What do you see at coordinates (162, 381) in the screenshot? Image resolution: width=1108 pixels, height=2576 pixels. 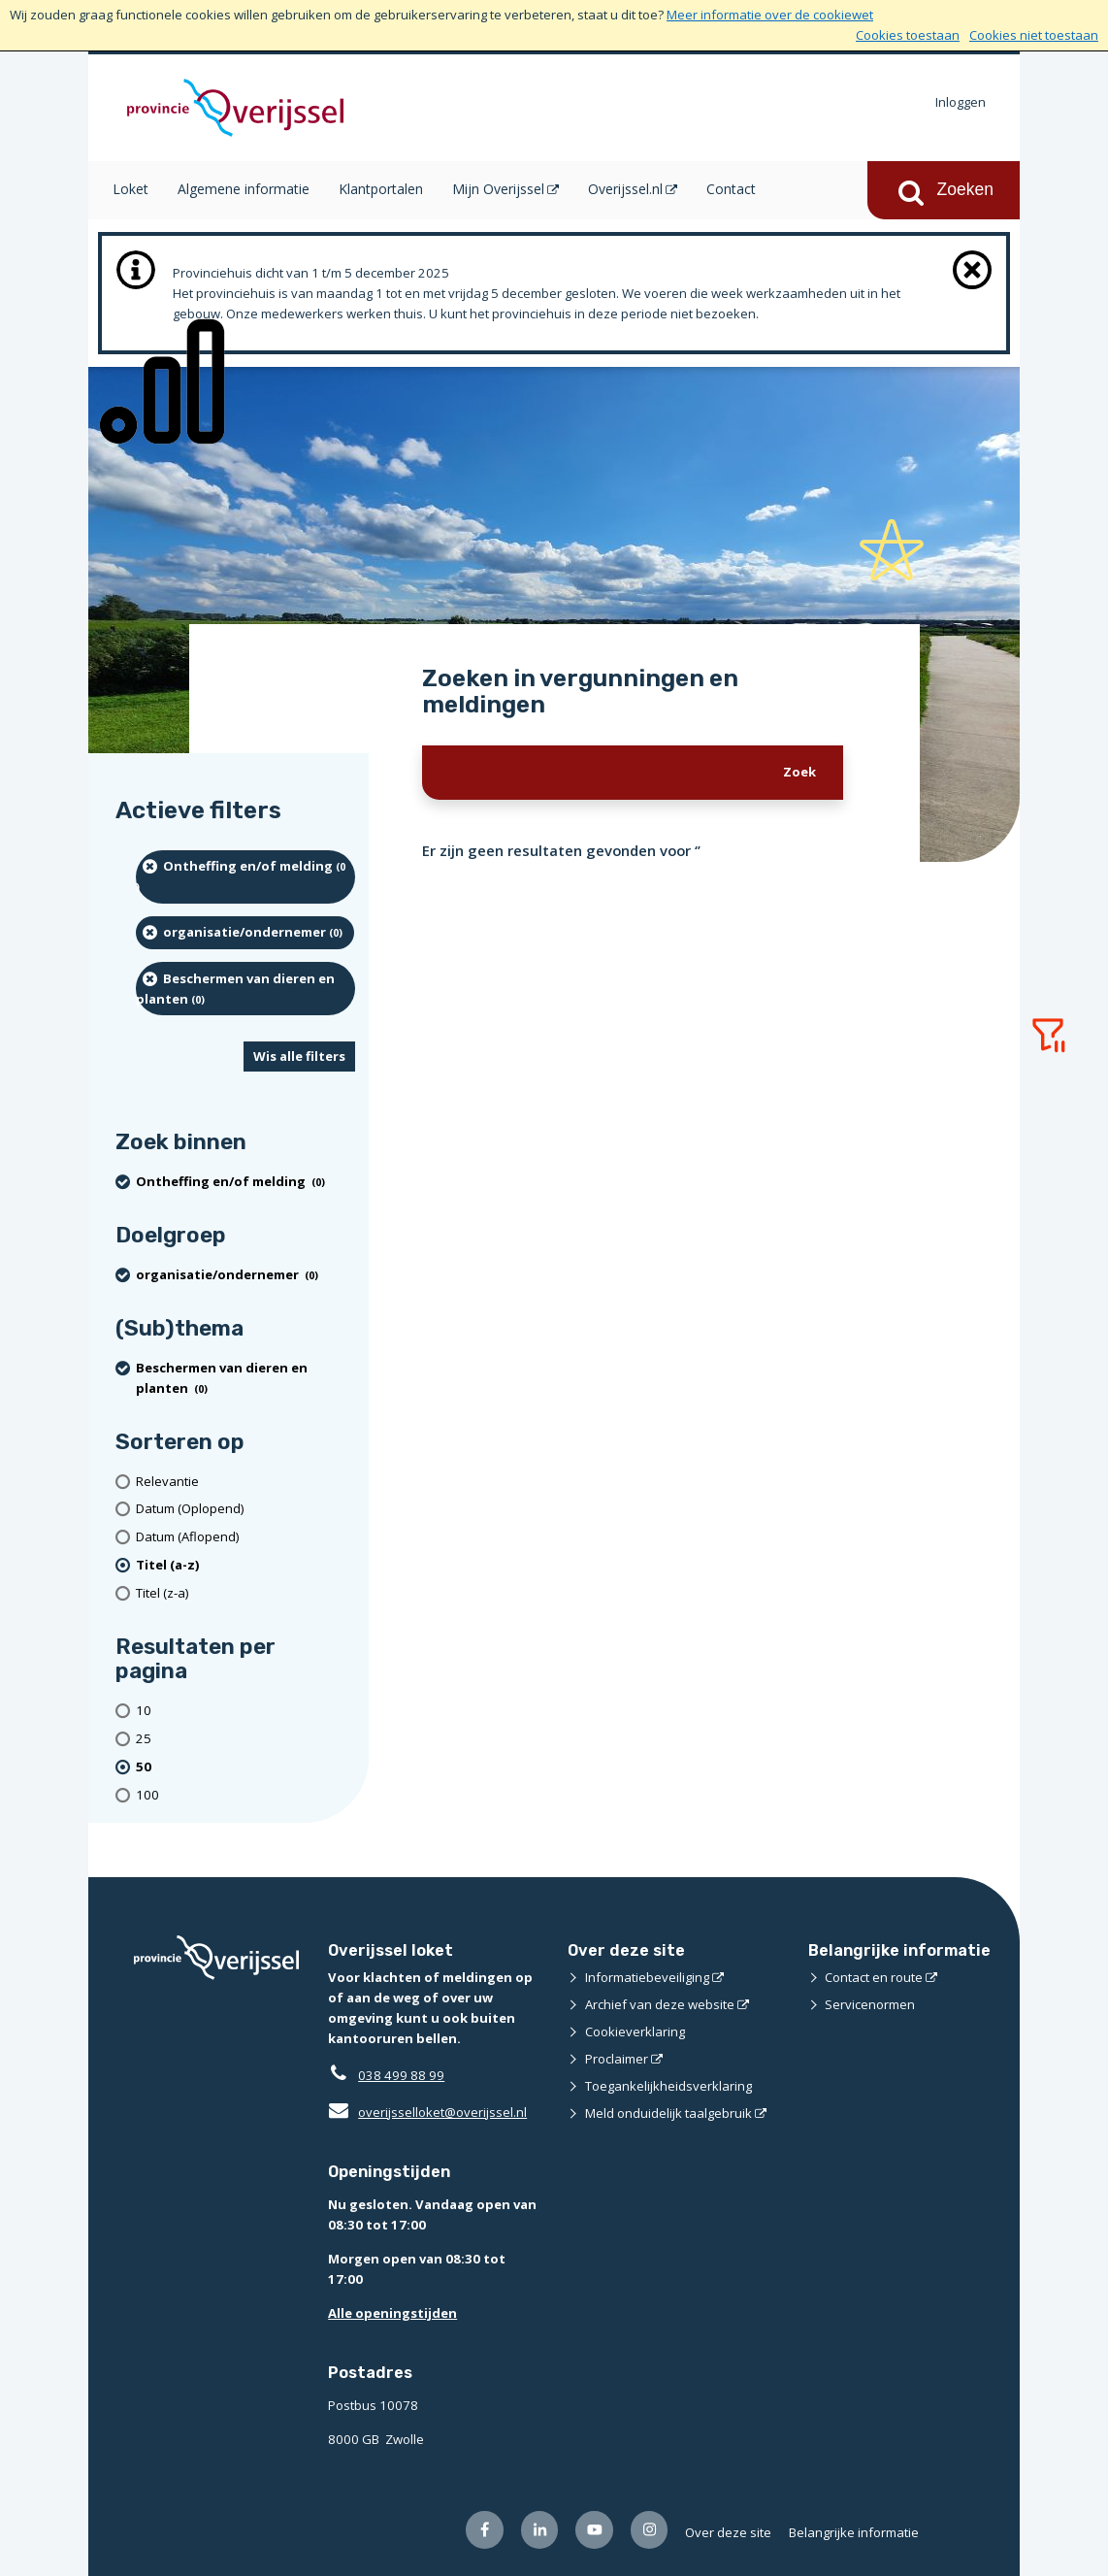 I see `open Google Analytics dashboard` at bounding box center [162, 381].